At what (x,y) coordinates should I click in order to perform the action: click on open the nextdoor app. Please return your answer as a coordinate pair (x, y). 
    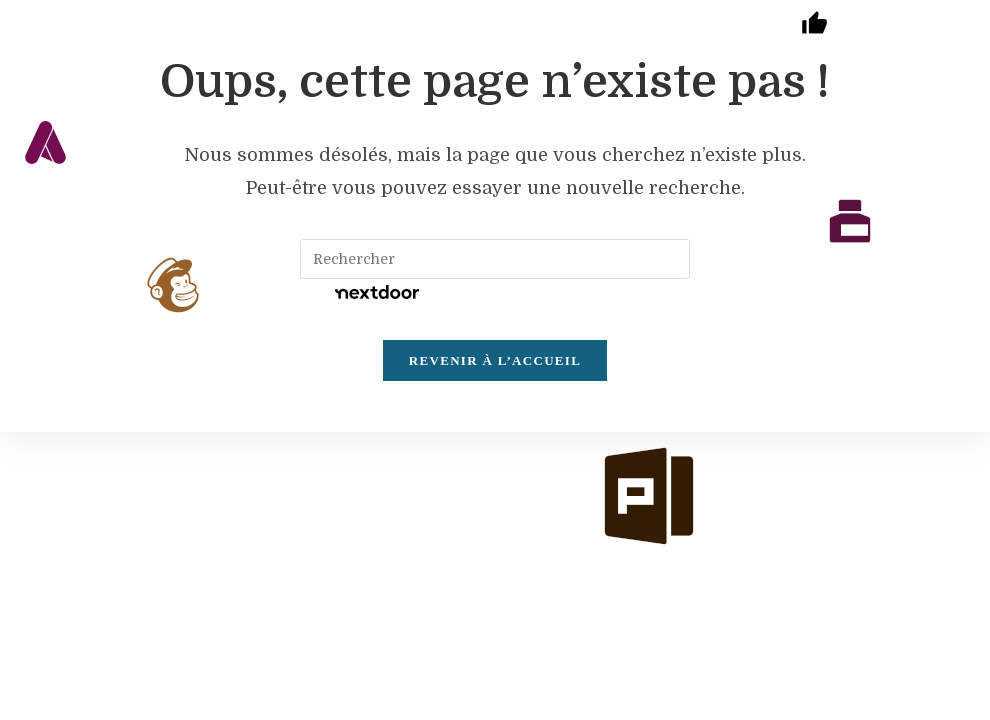
    Looking at the image, I should click on (377, 292).